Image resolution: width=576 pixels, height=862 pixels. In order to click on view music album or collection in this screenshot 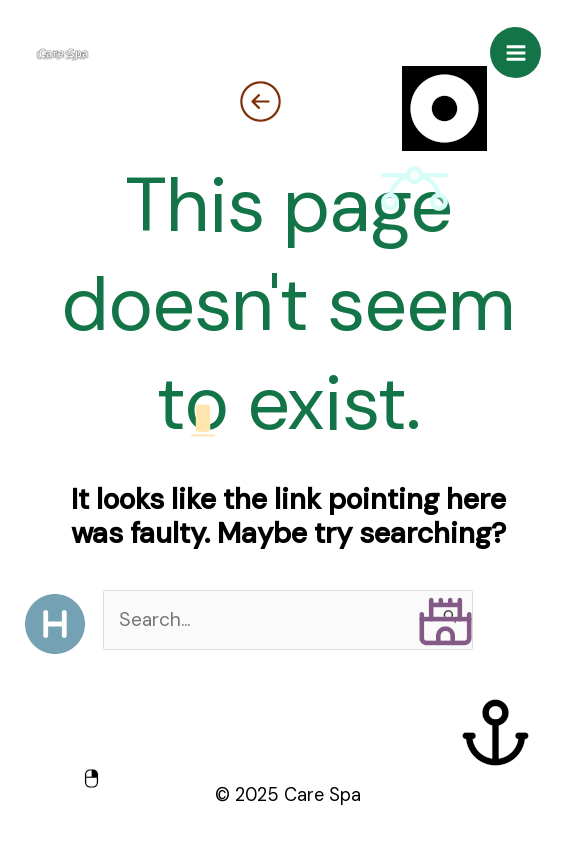, I will do `click(444, 108)`.